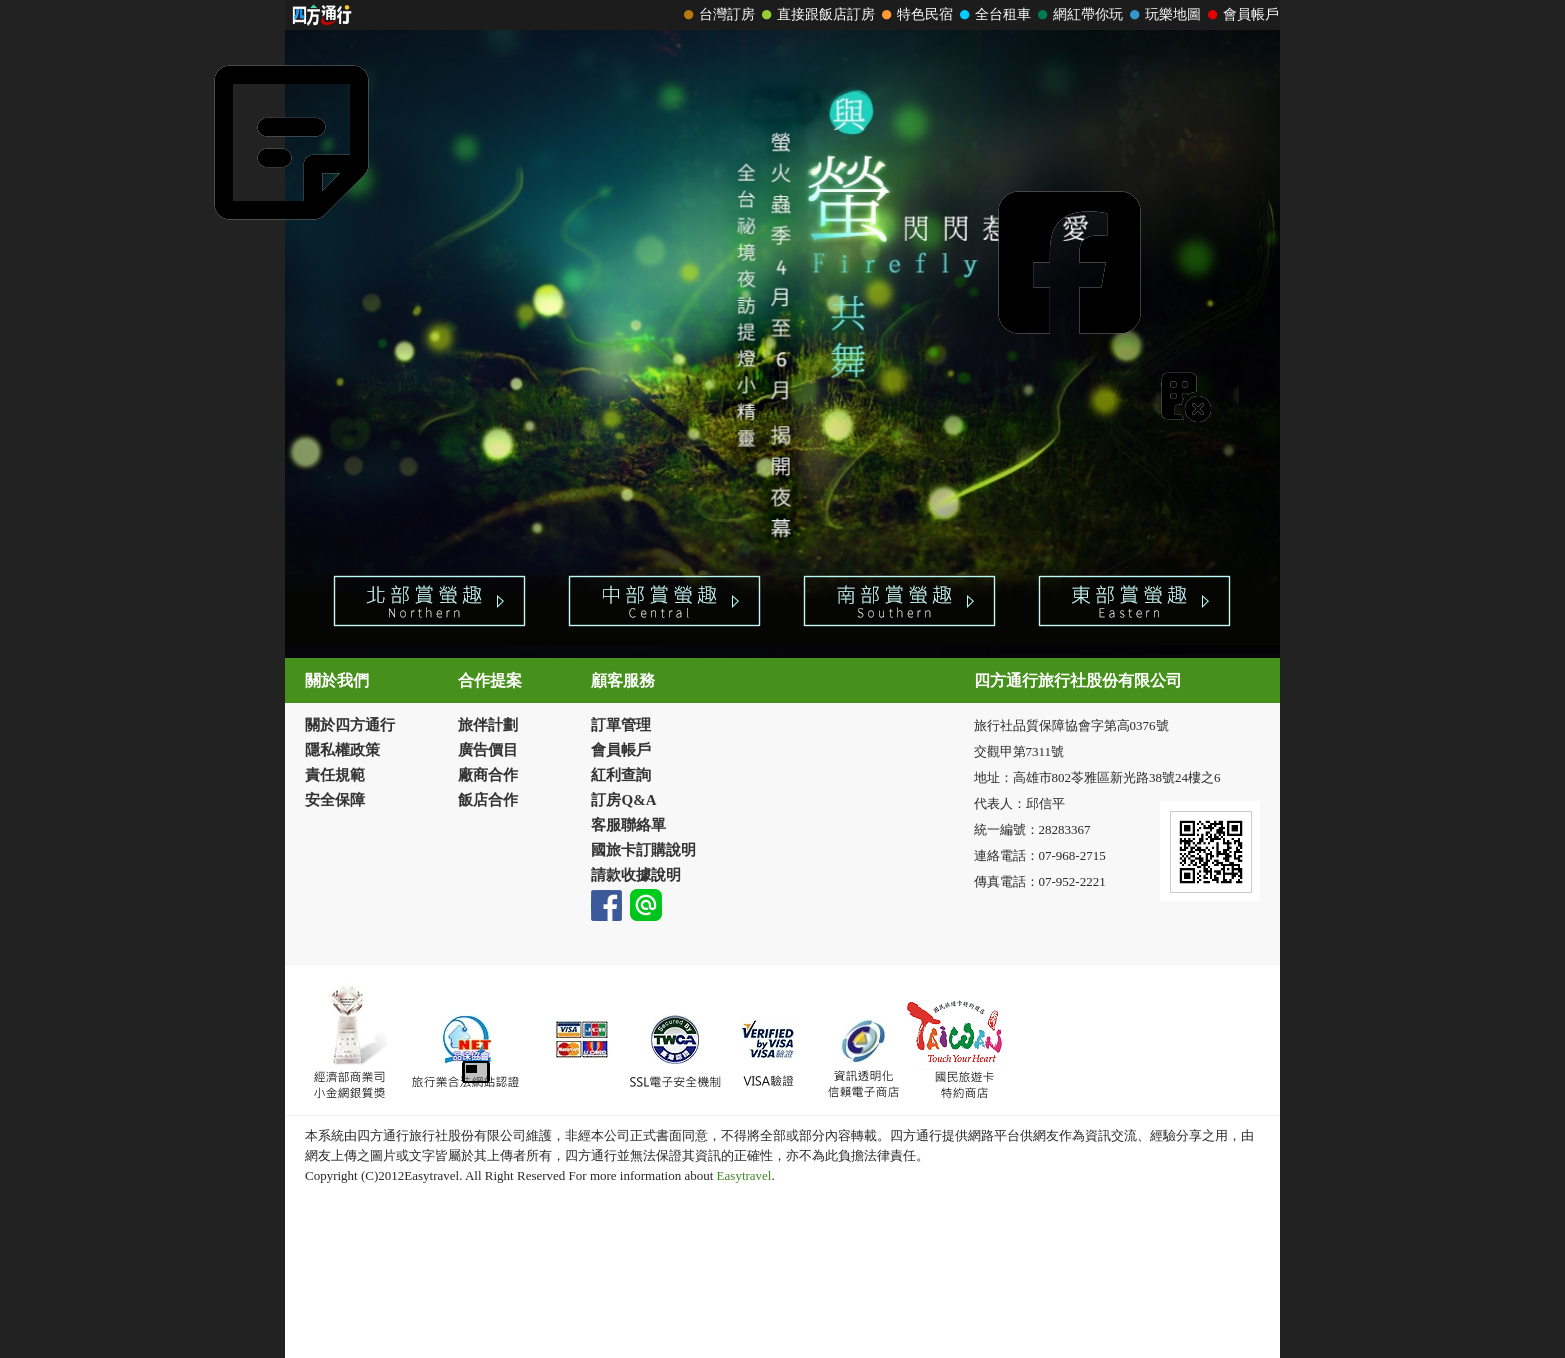 Image resolution: width=1565 pixels, height=1358 pixels. I want to click on create a new note, so click(291, 142).